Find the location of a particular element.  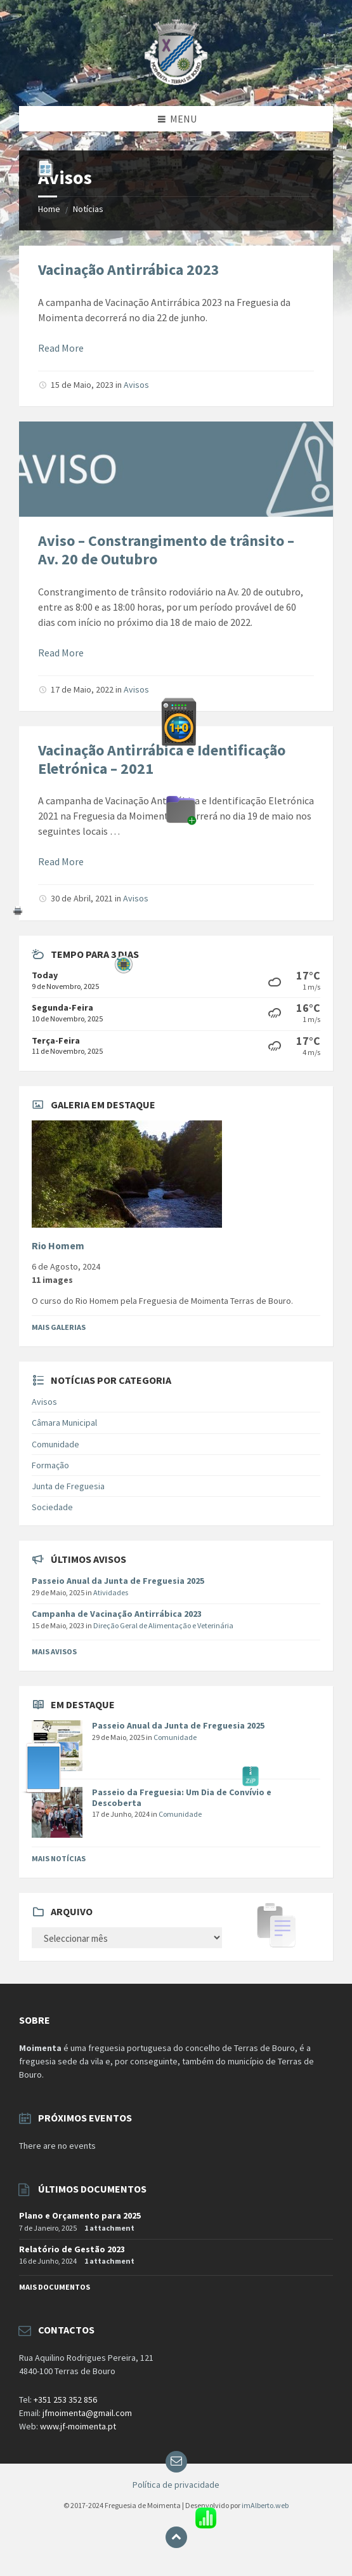

compressed zip archive file is located at coordinates (251, 1776).